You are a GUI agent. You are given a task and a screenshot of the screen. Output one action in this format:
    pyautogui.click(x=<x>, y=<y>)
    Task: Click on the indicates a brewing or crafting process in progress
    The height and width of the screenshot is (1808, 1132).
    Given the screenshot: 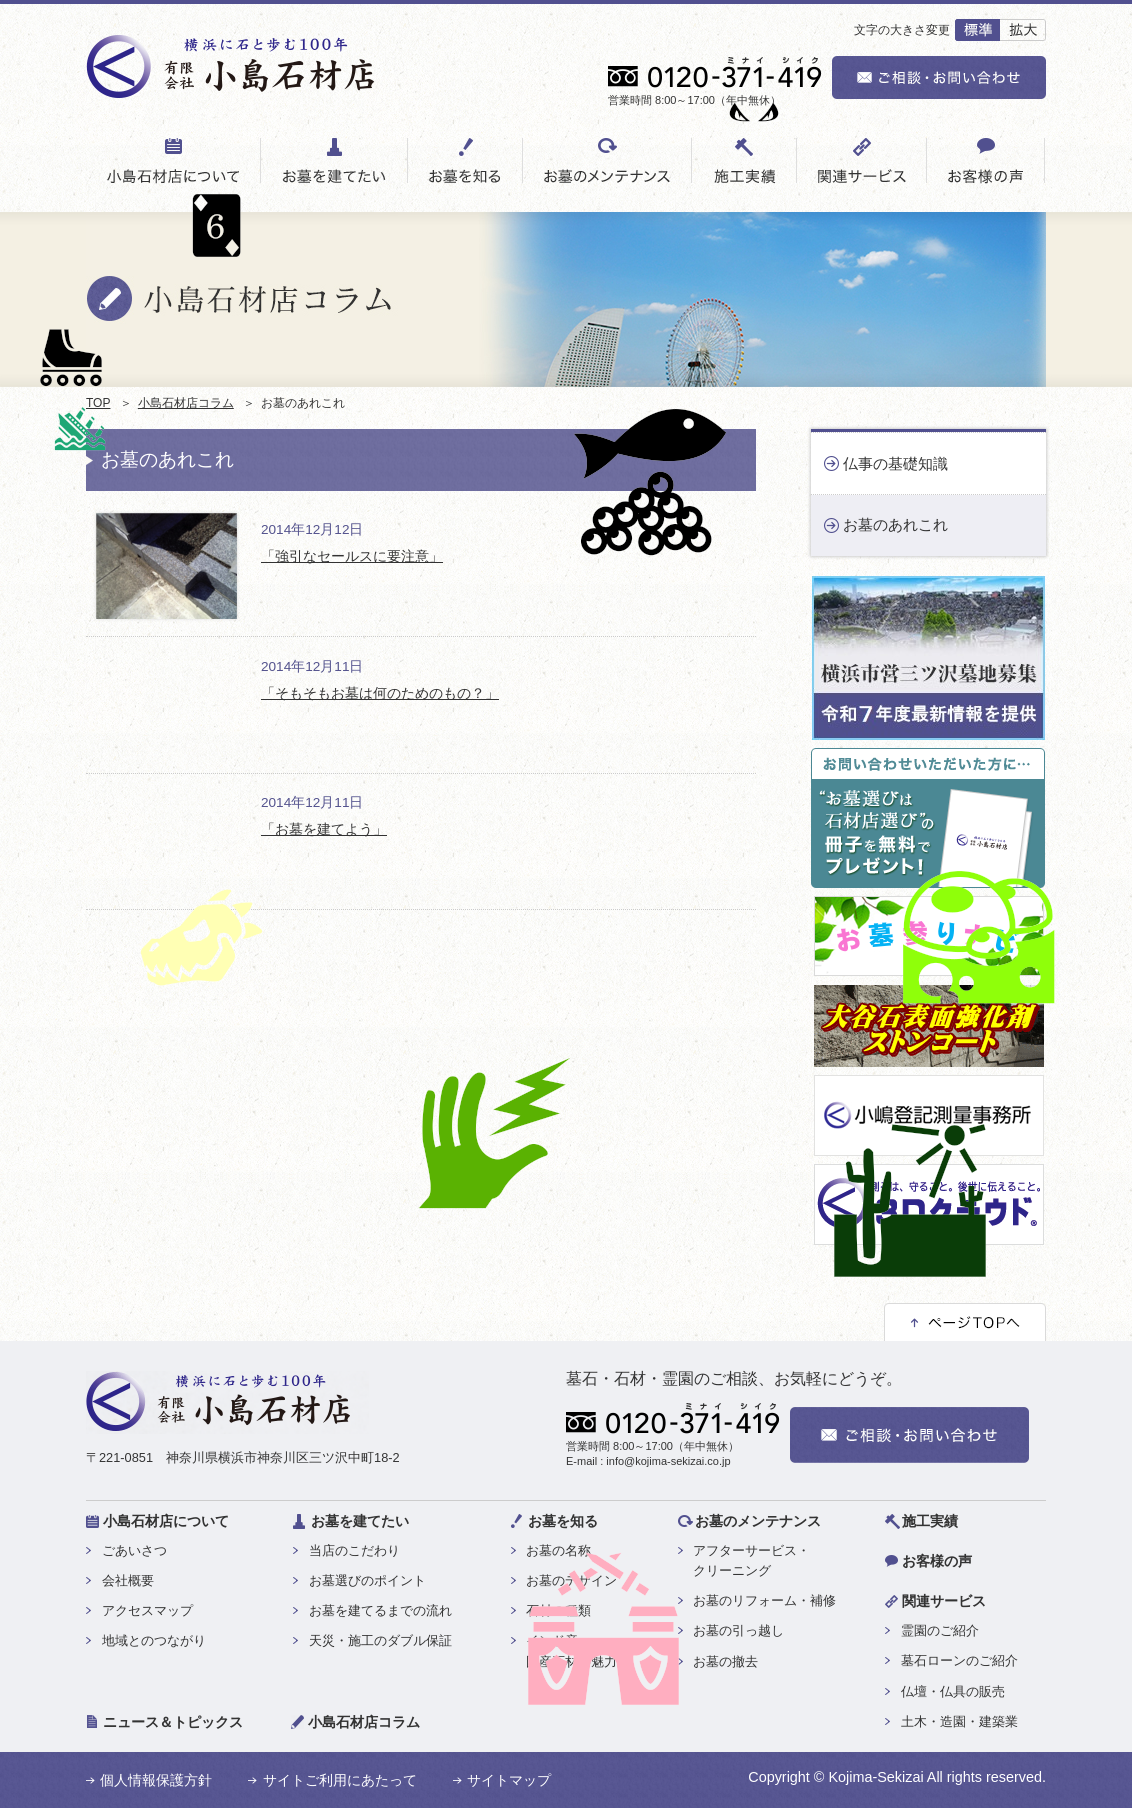 What is the action you would take?
    pyautogui.click(x=978, y=927)
    